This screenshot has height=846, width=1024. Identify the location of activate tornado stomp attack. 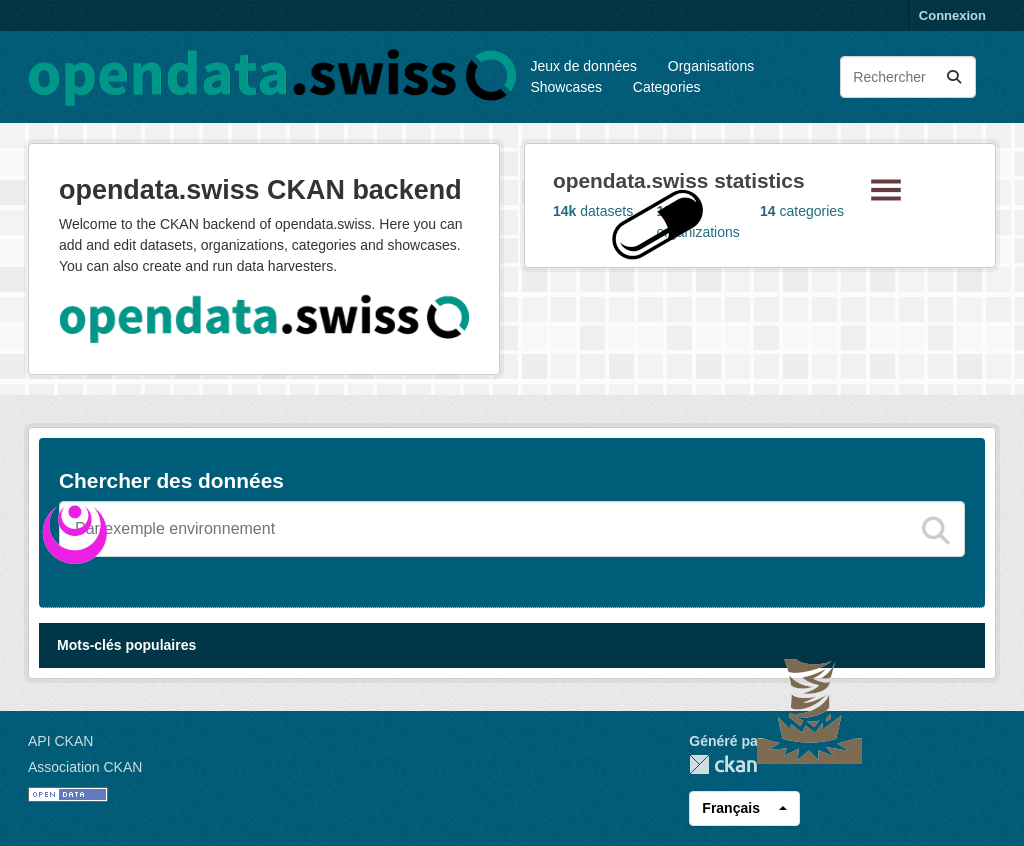
(809, 711).